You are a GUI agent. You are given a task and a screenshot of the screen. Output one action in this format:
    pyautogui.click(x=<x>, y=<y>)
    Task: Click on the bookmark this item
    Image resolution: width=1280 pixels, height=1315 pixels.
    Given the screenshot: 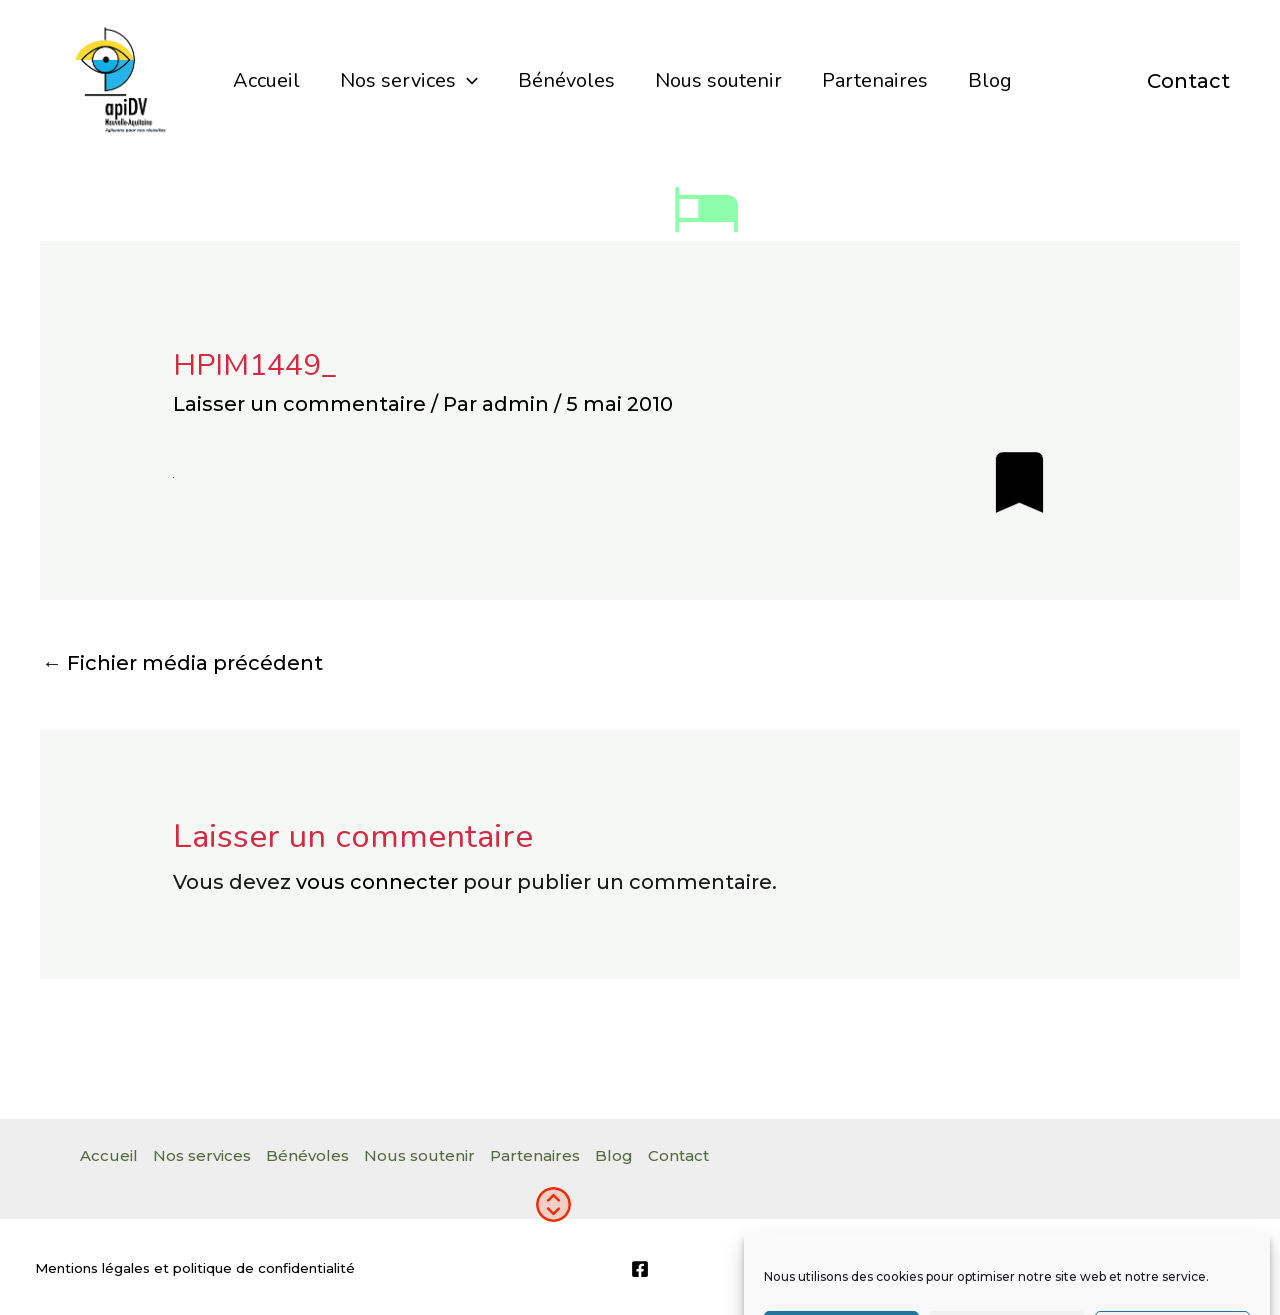 What is the action you would take?
    pyautogui.click(x=1019, y=482)
    